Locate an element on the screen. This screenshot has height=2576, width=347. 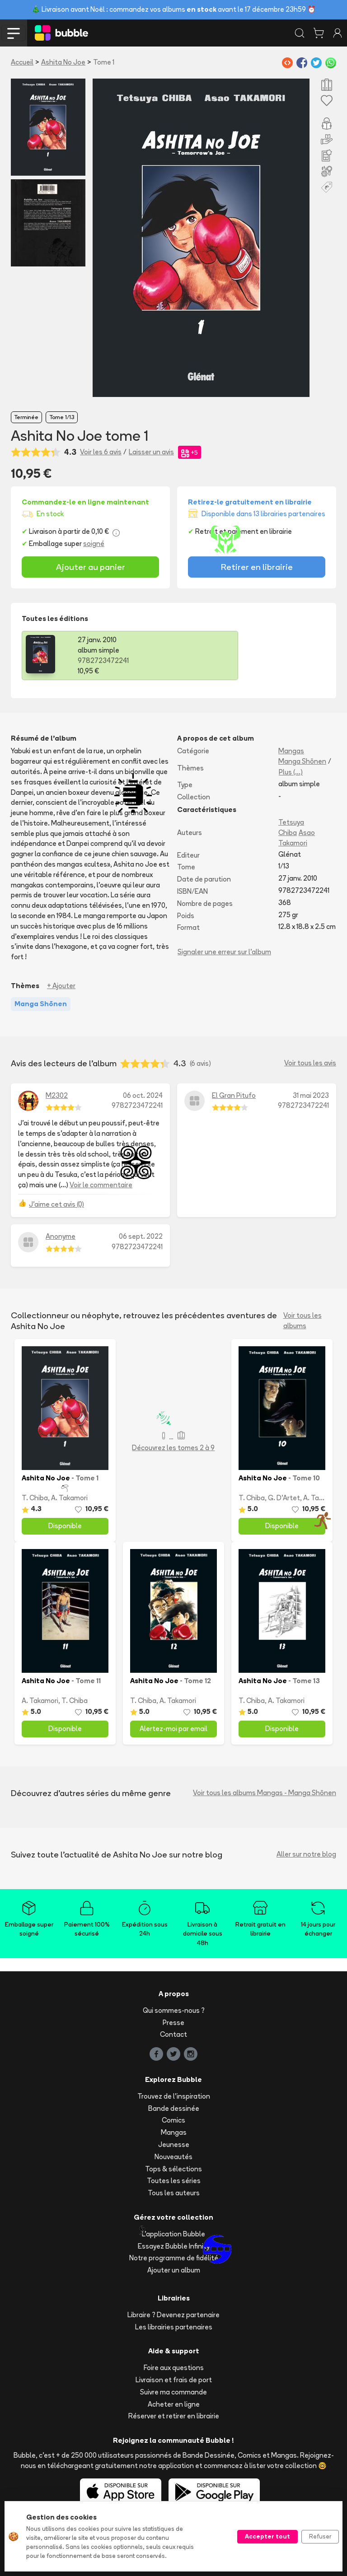
select or capture objects with freeform drawing is located at coordinates (65, 1488).